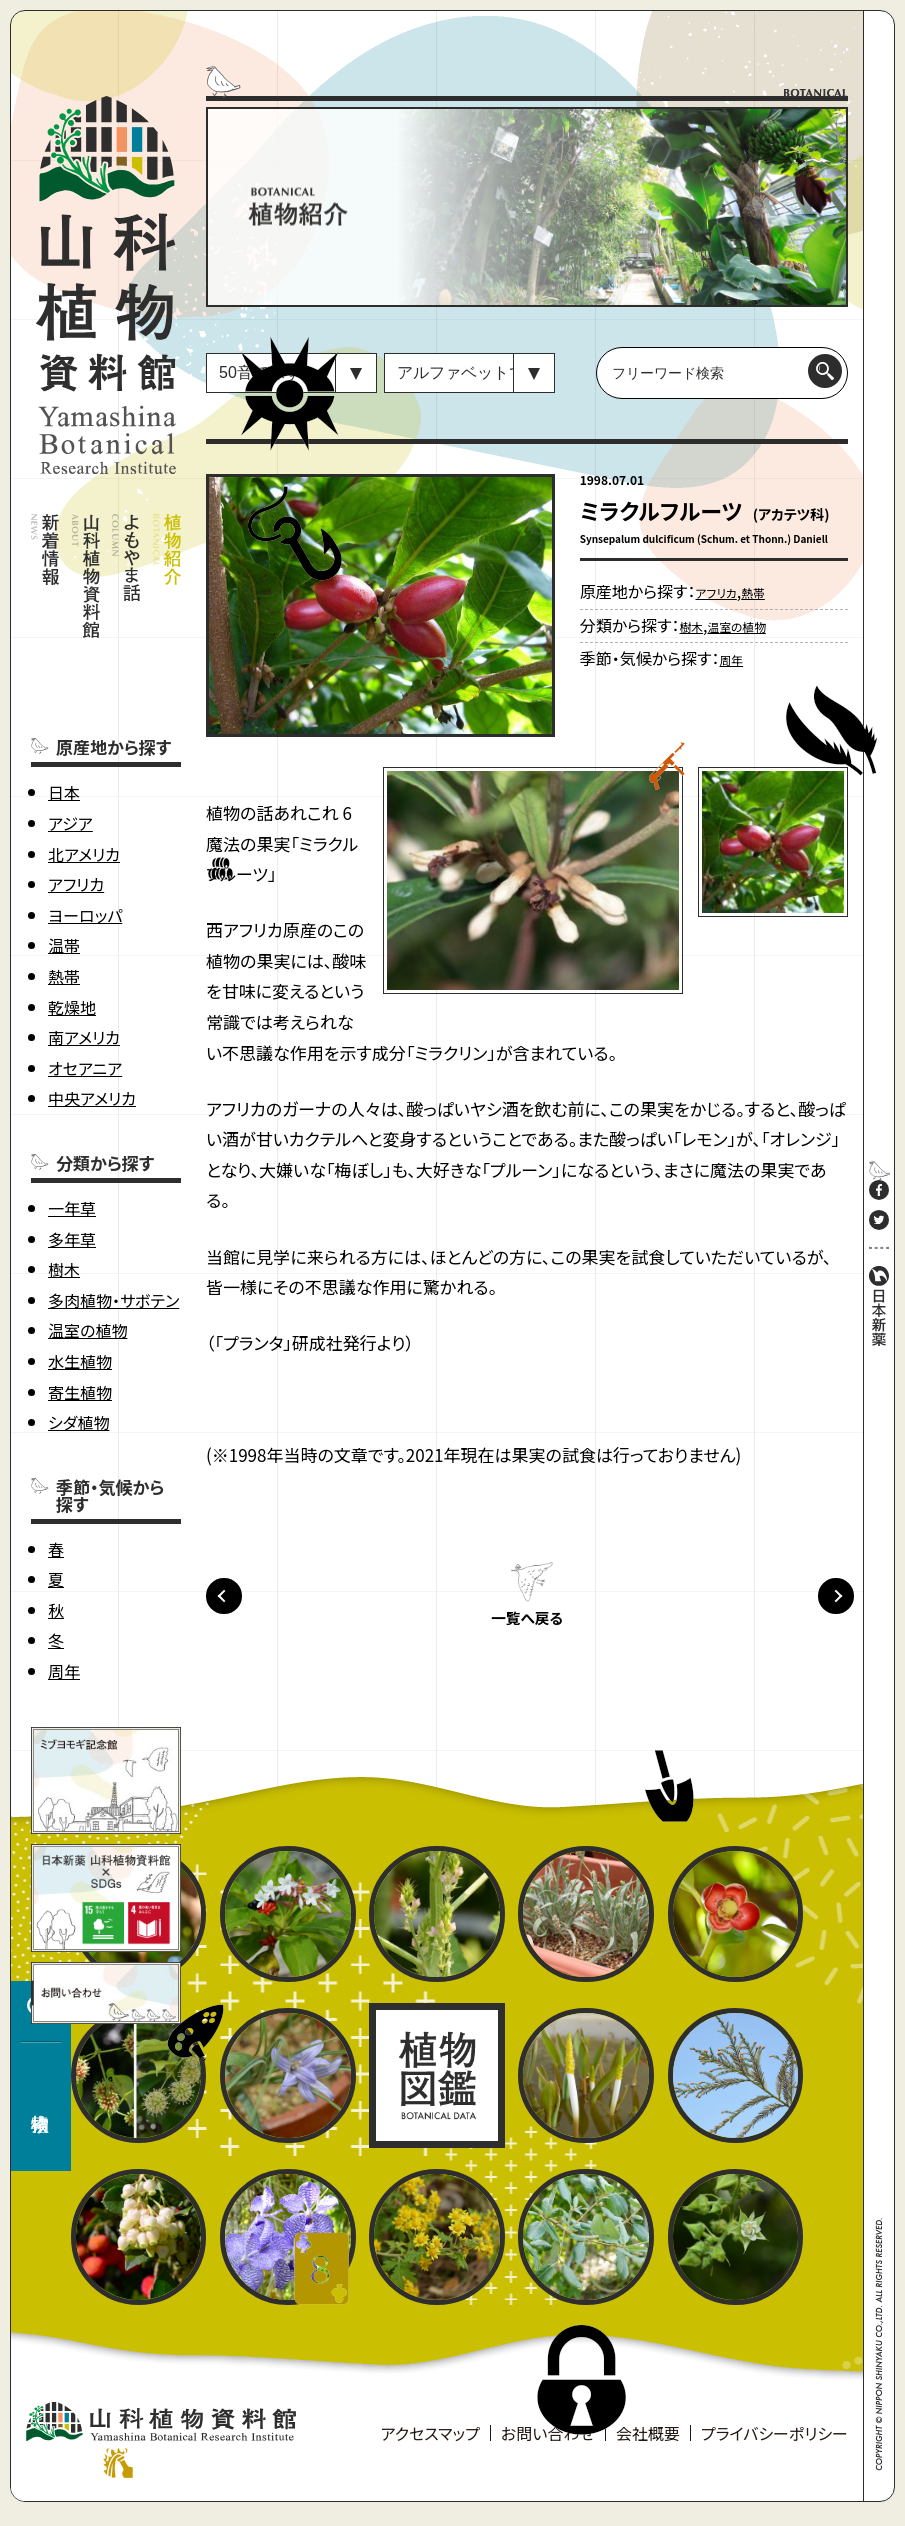 The image size is (905, 2526). I want to click on select spade suit in a card game, so click(667, 1786).